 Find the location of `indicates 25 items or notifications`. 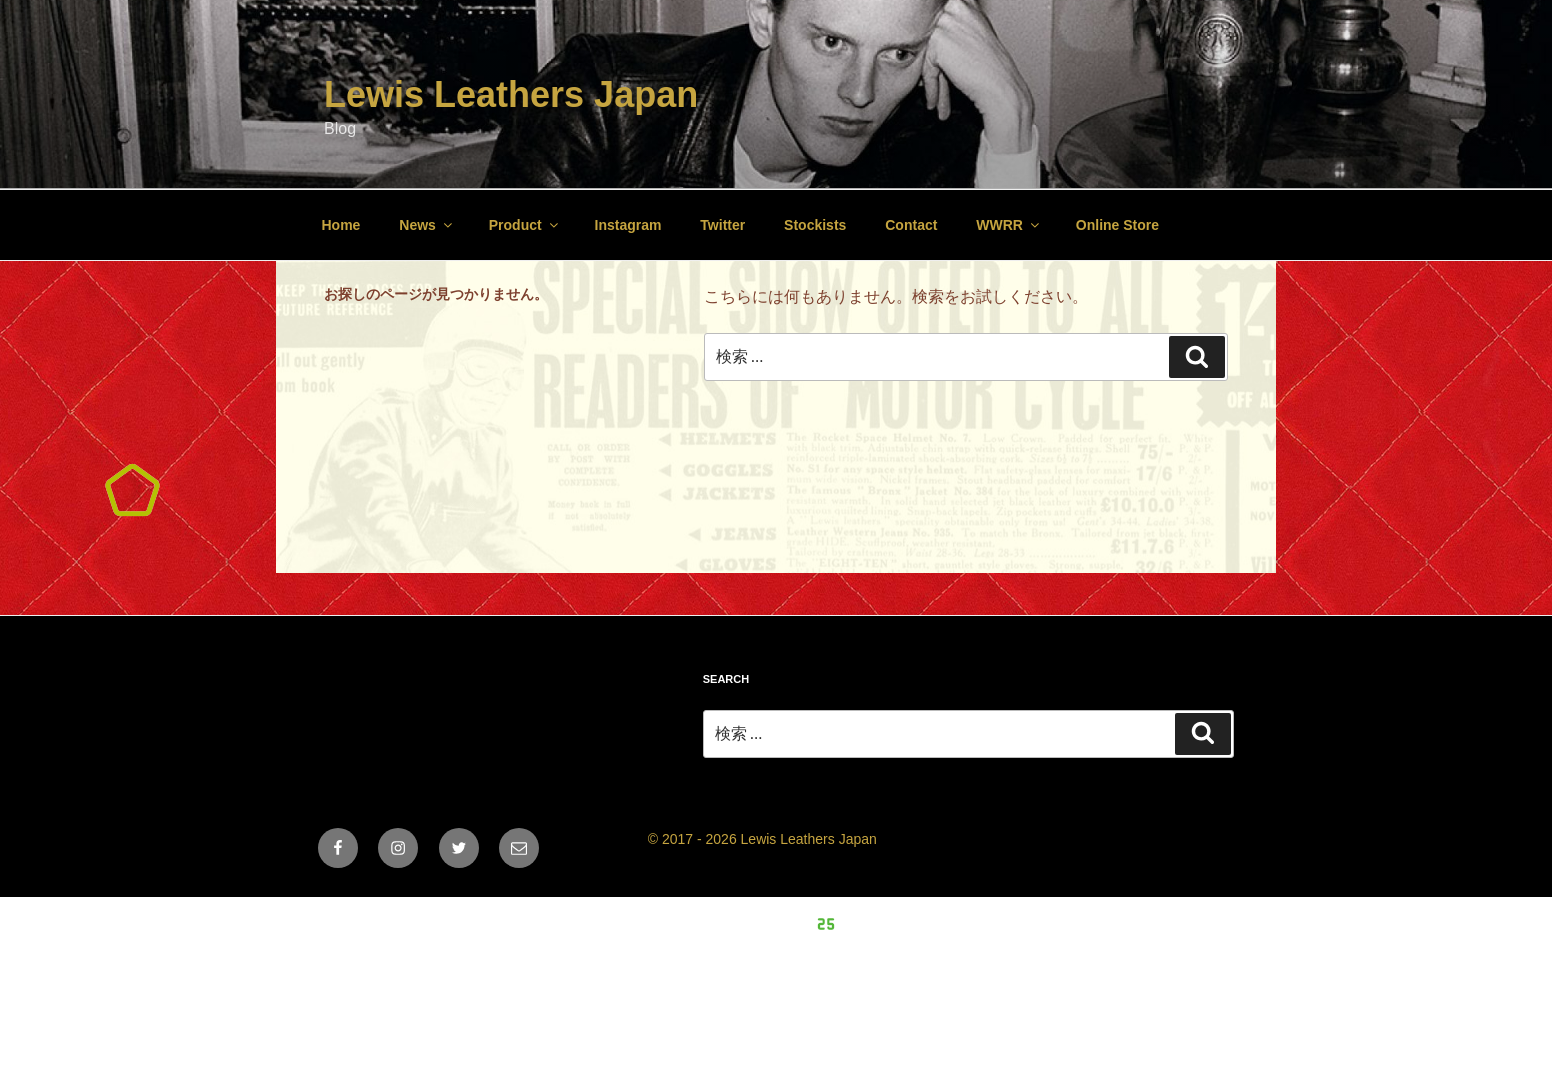

indicates 25 items or notifications is located at coordinates (826, 924).